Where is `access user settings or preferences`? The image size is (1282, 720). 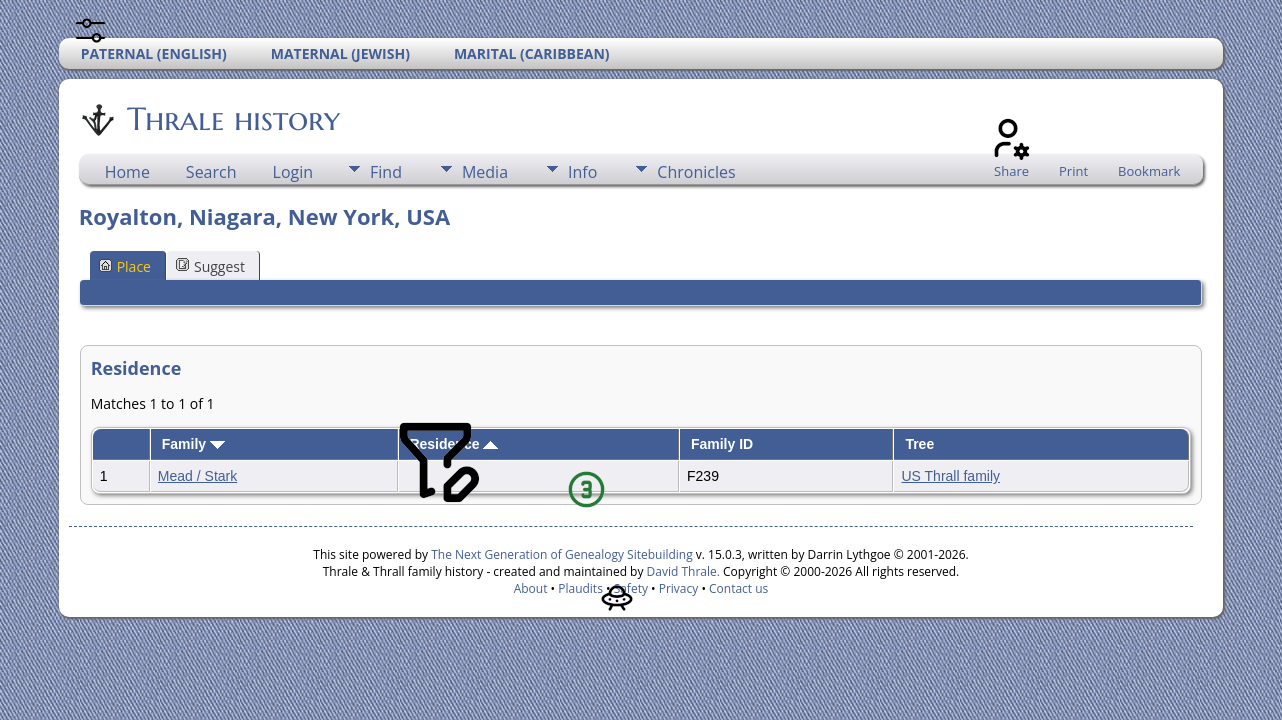
access user settings or preferences is located at coordinates (1008, 138).